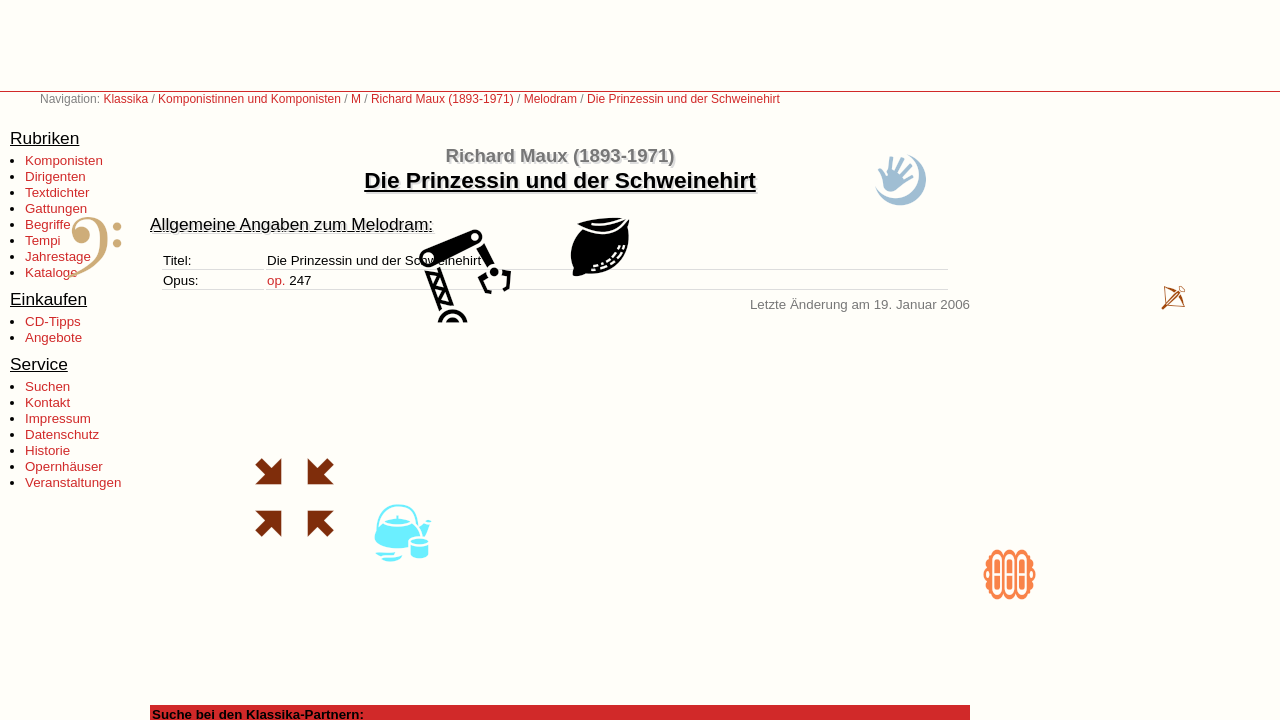 This screenshot has width=1280, height=720. Describe the element at coordinates (1009, 574) in the screenshot. I see `brain or cognitive function indicator` at that location.